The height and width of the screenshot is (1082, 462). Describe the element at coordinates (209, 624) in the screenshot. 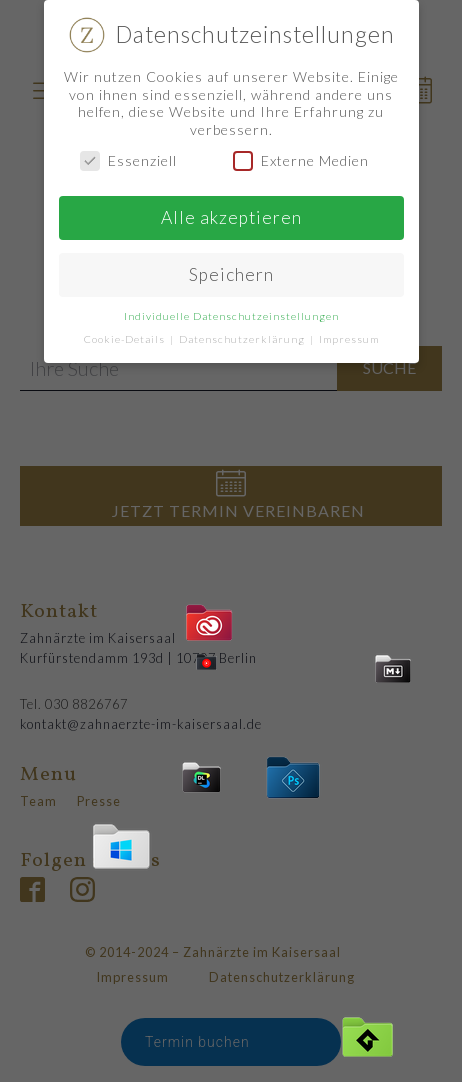

I see `open adobe creative cloud files folder` at that location.